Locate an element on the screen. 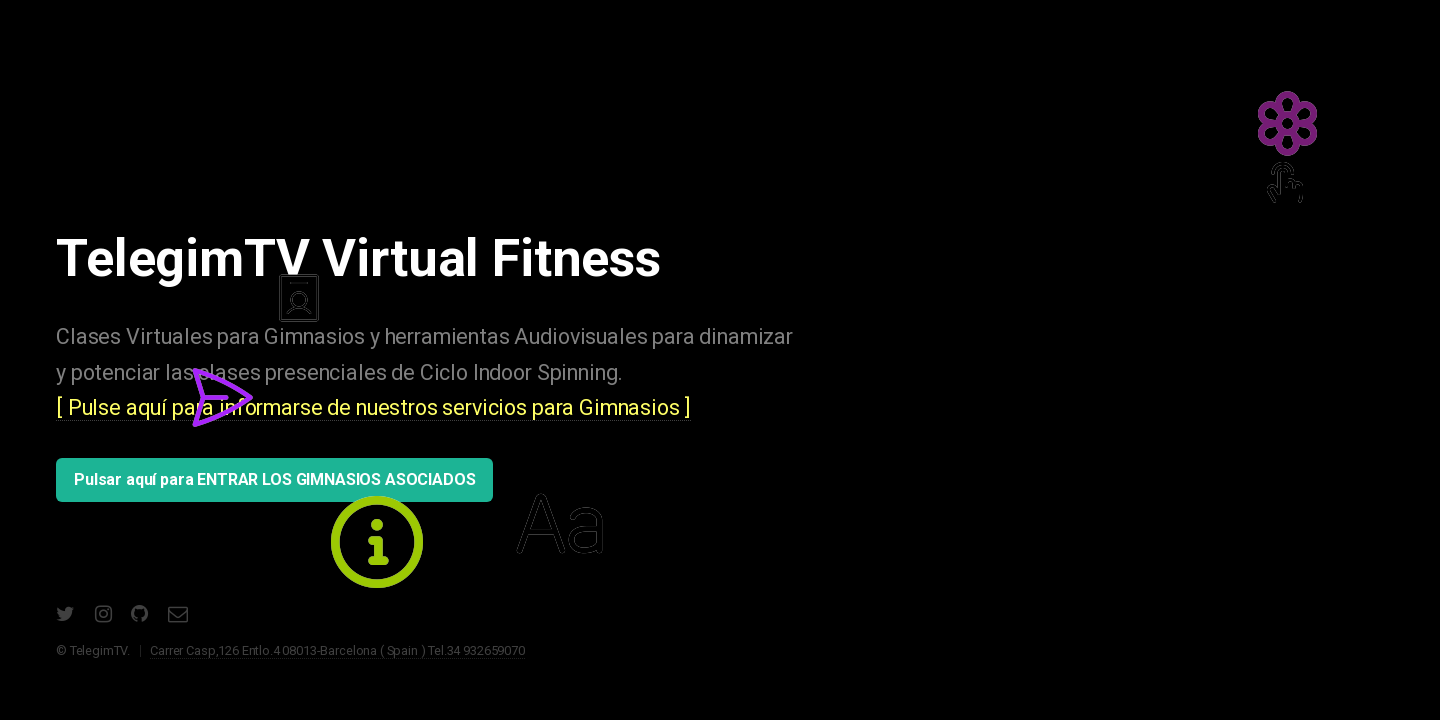  view more information or details is located at coordinates (377, 542).